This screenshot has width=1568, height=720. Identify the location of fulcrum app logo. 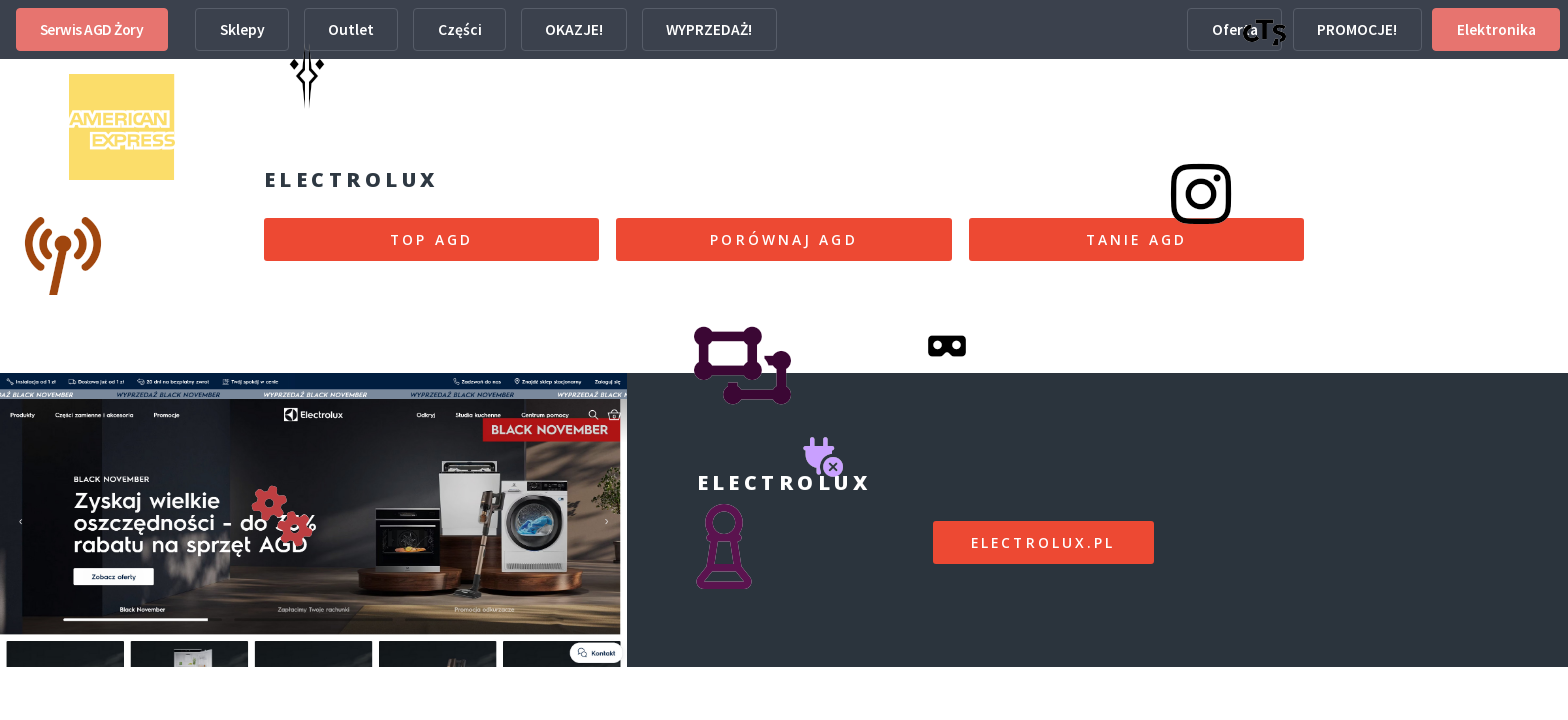
(307, 76).